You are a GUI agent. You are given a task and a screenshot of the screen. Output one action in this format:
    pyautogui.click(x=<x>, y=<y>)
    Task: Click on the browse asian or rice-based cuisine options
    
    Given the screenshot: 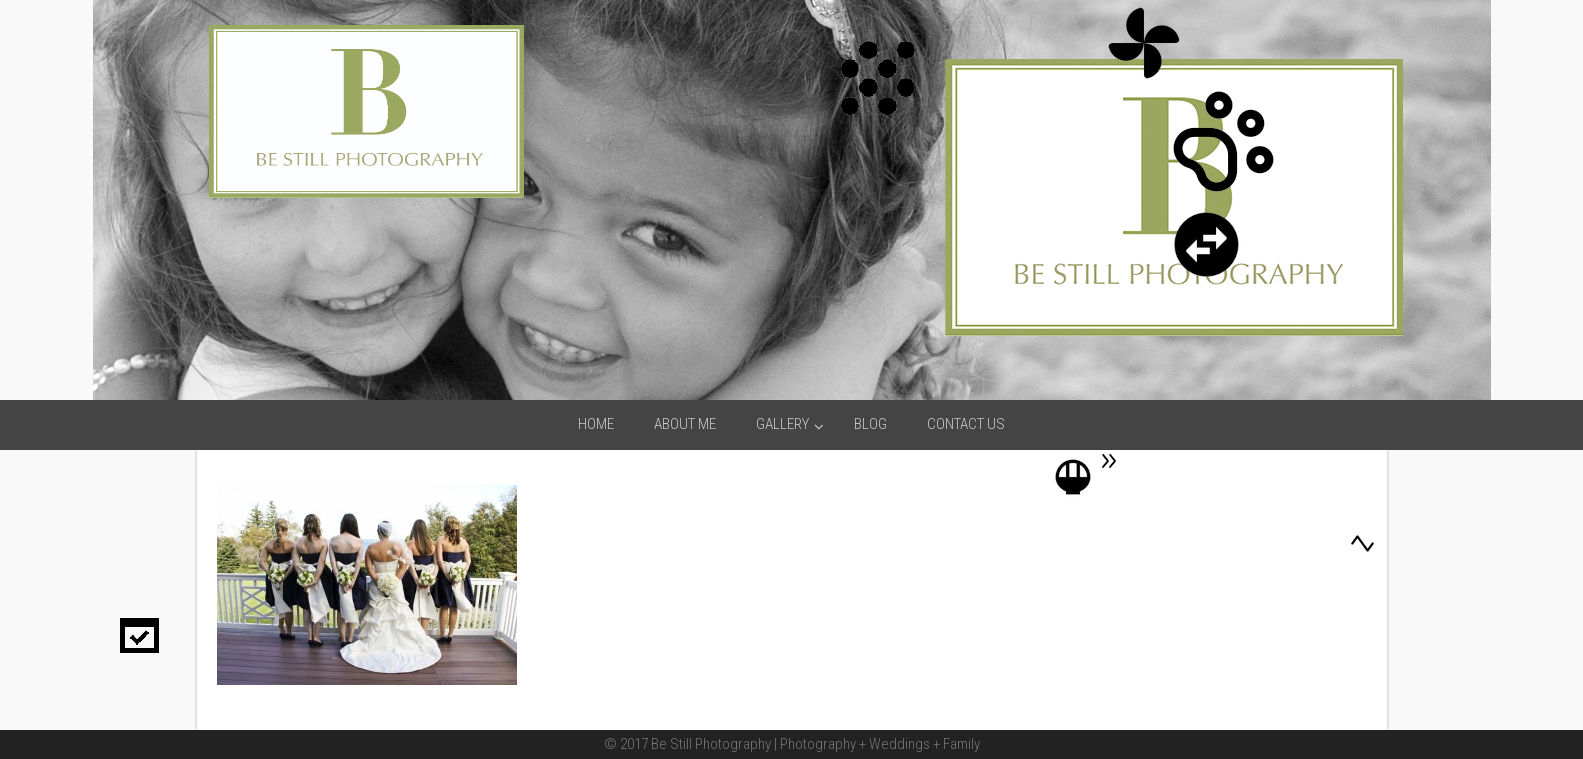 What is the action you would take?
    pyautogui.click(x=1073, y=477)
    